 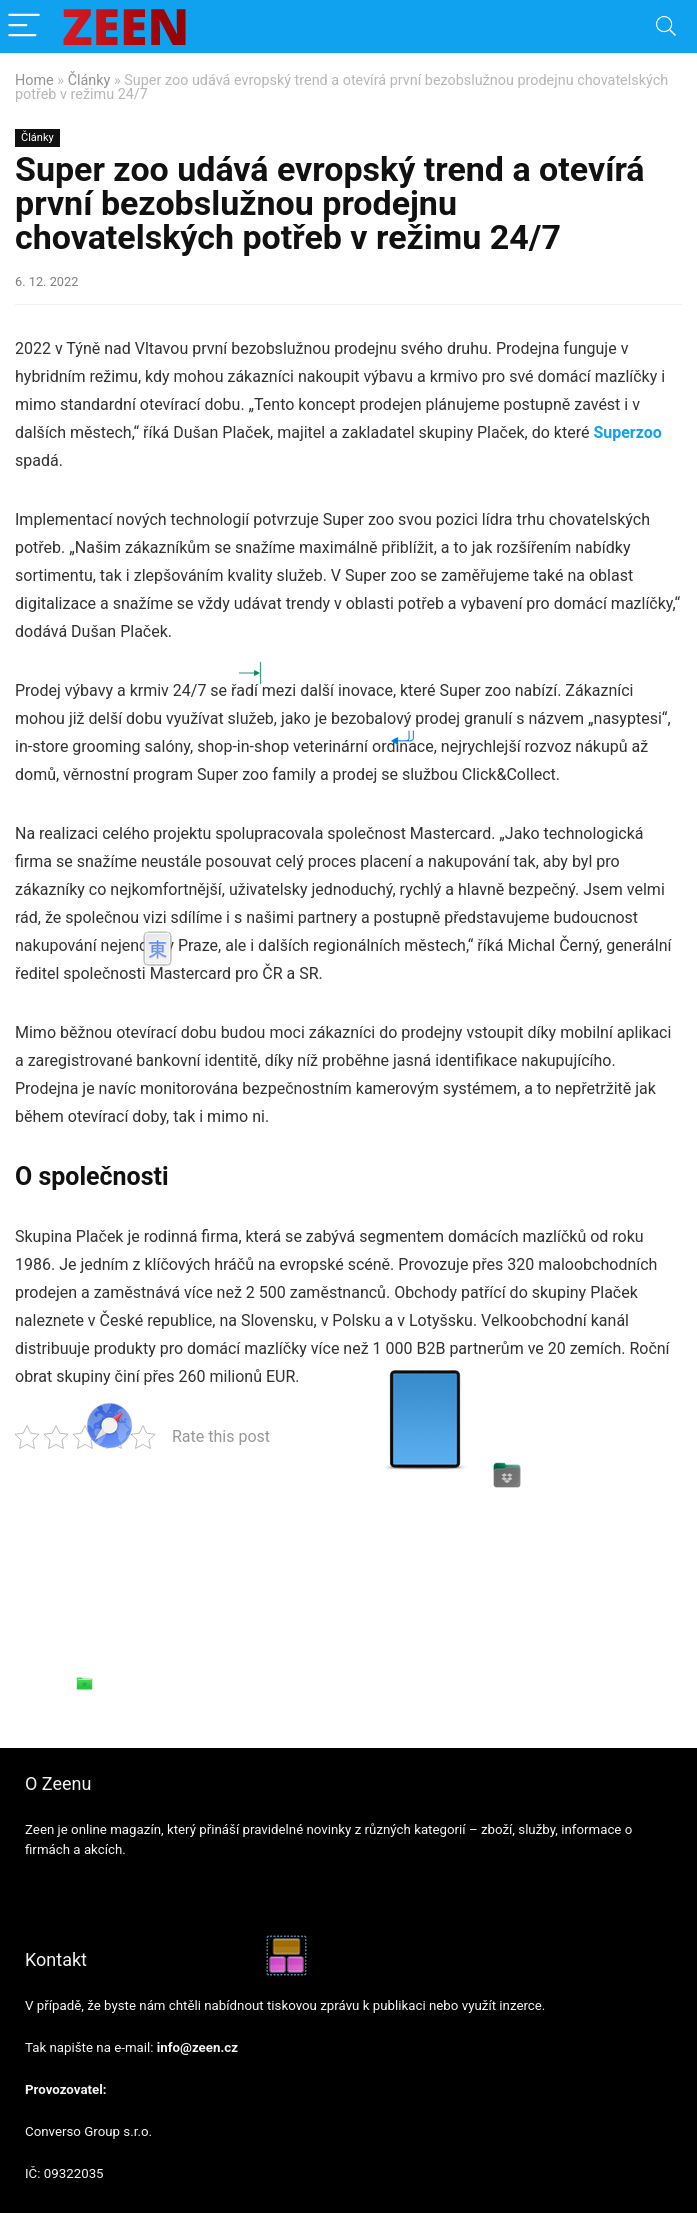 I want to click on reply to all recipients of an email, so click(x=402, y=736).